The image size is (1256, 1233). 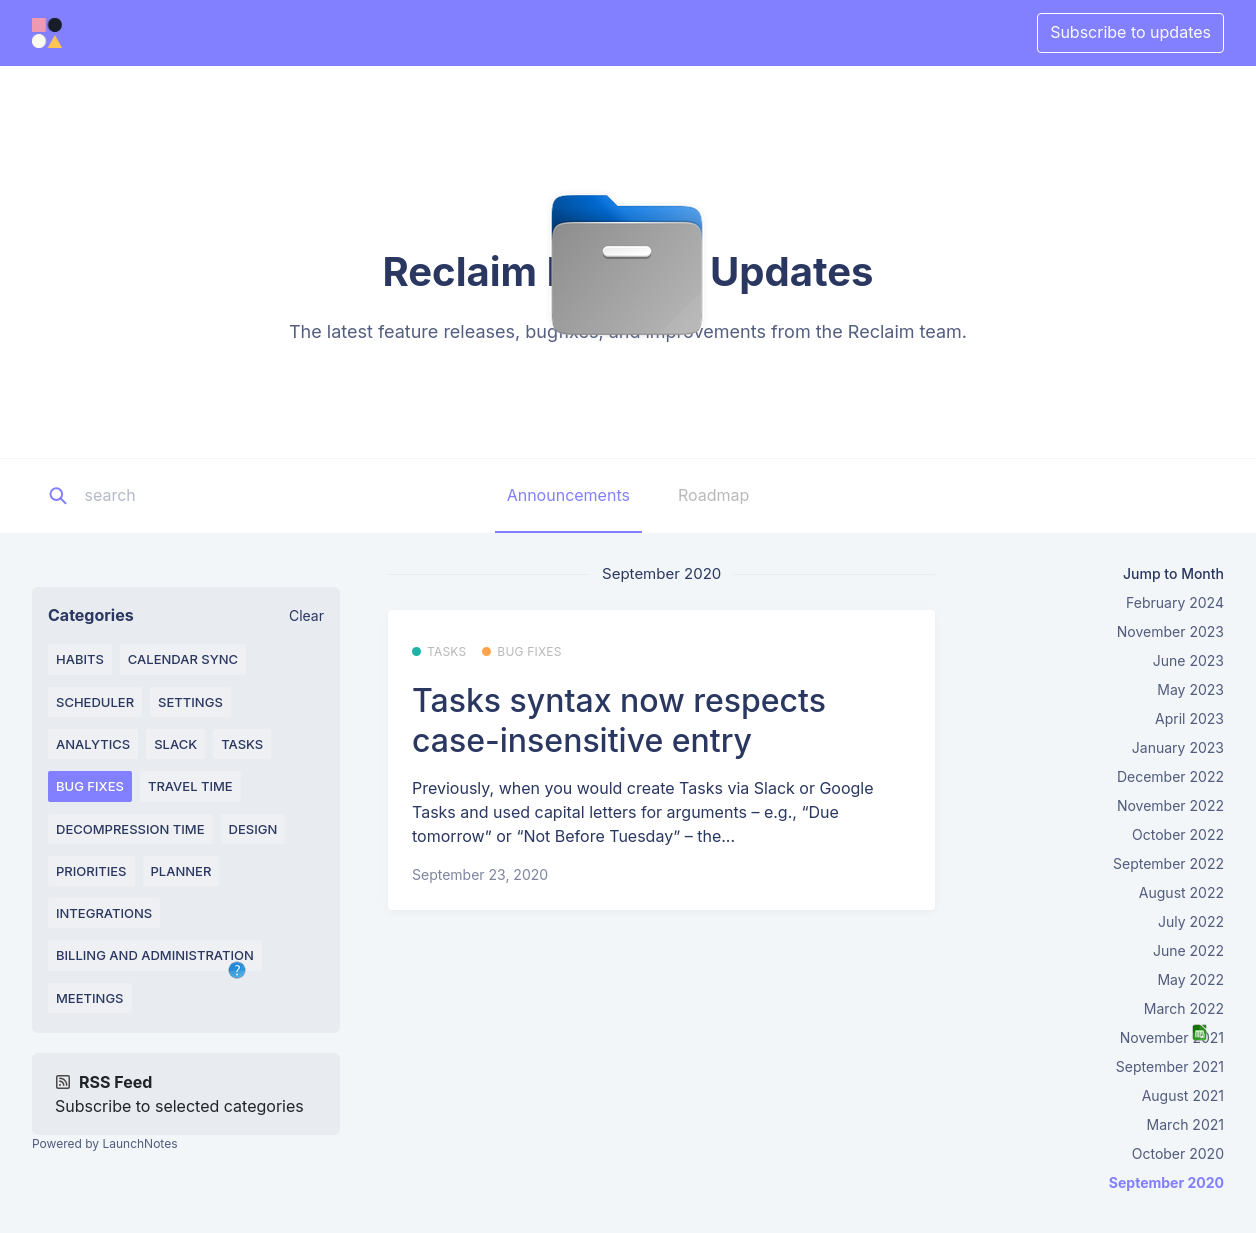 I want to click on open LibreOffice Calc spreadsheet application, so click(x=1199, y=1032).